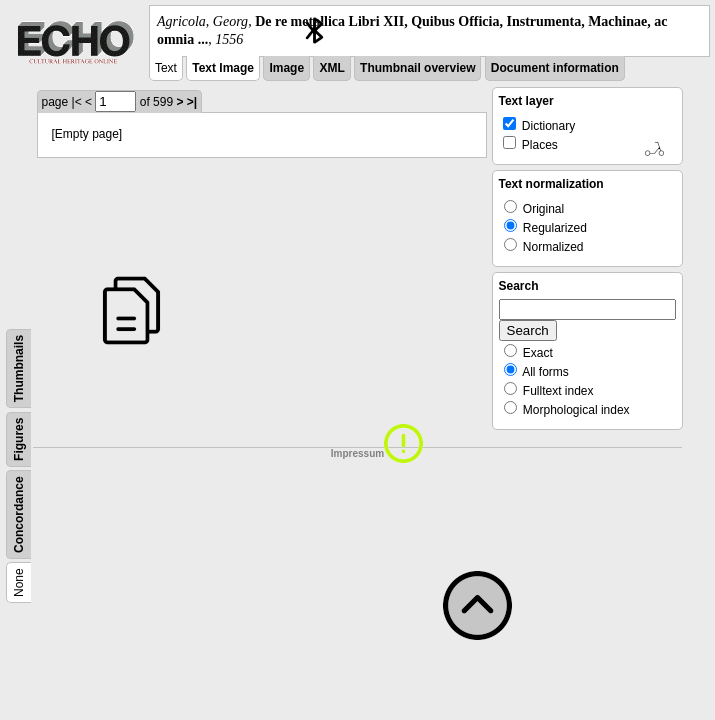 The height and width of the screenshot is (720, 715). I want to click on select scooter as transportation mode, so click(654, 149).